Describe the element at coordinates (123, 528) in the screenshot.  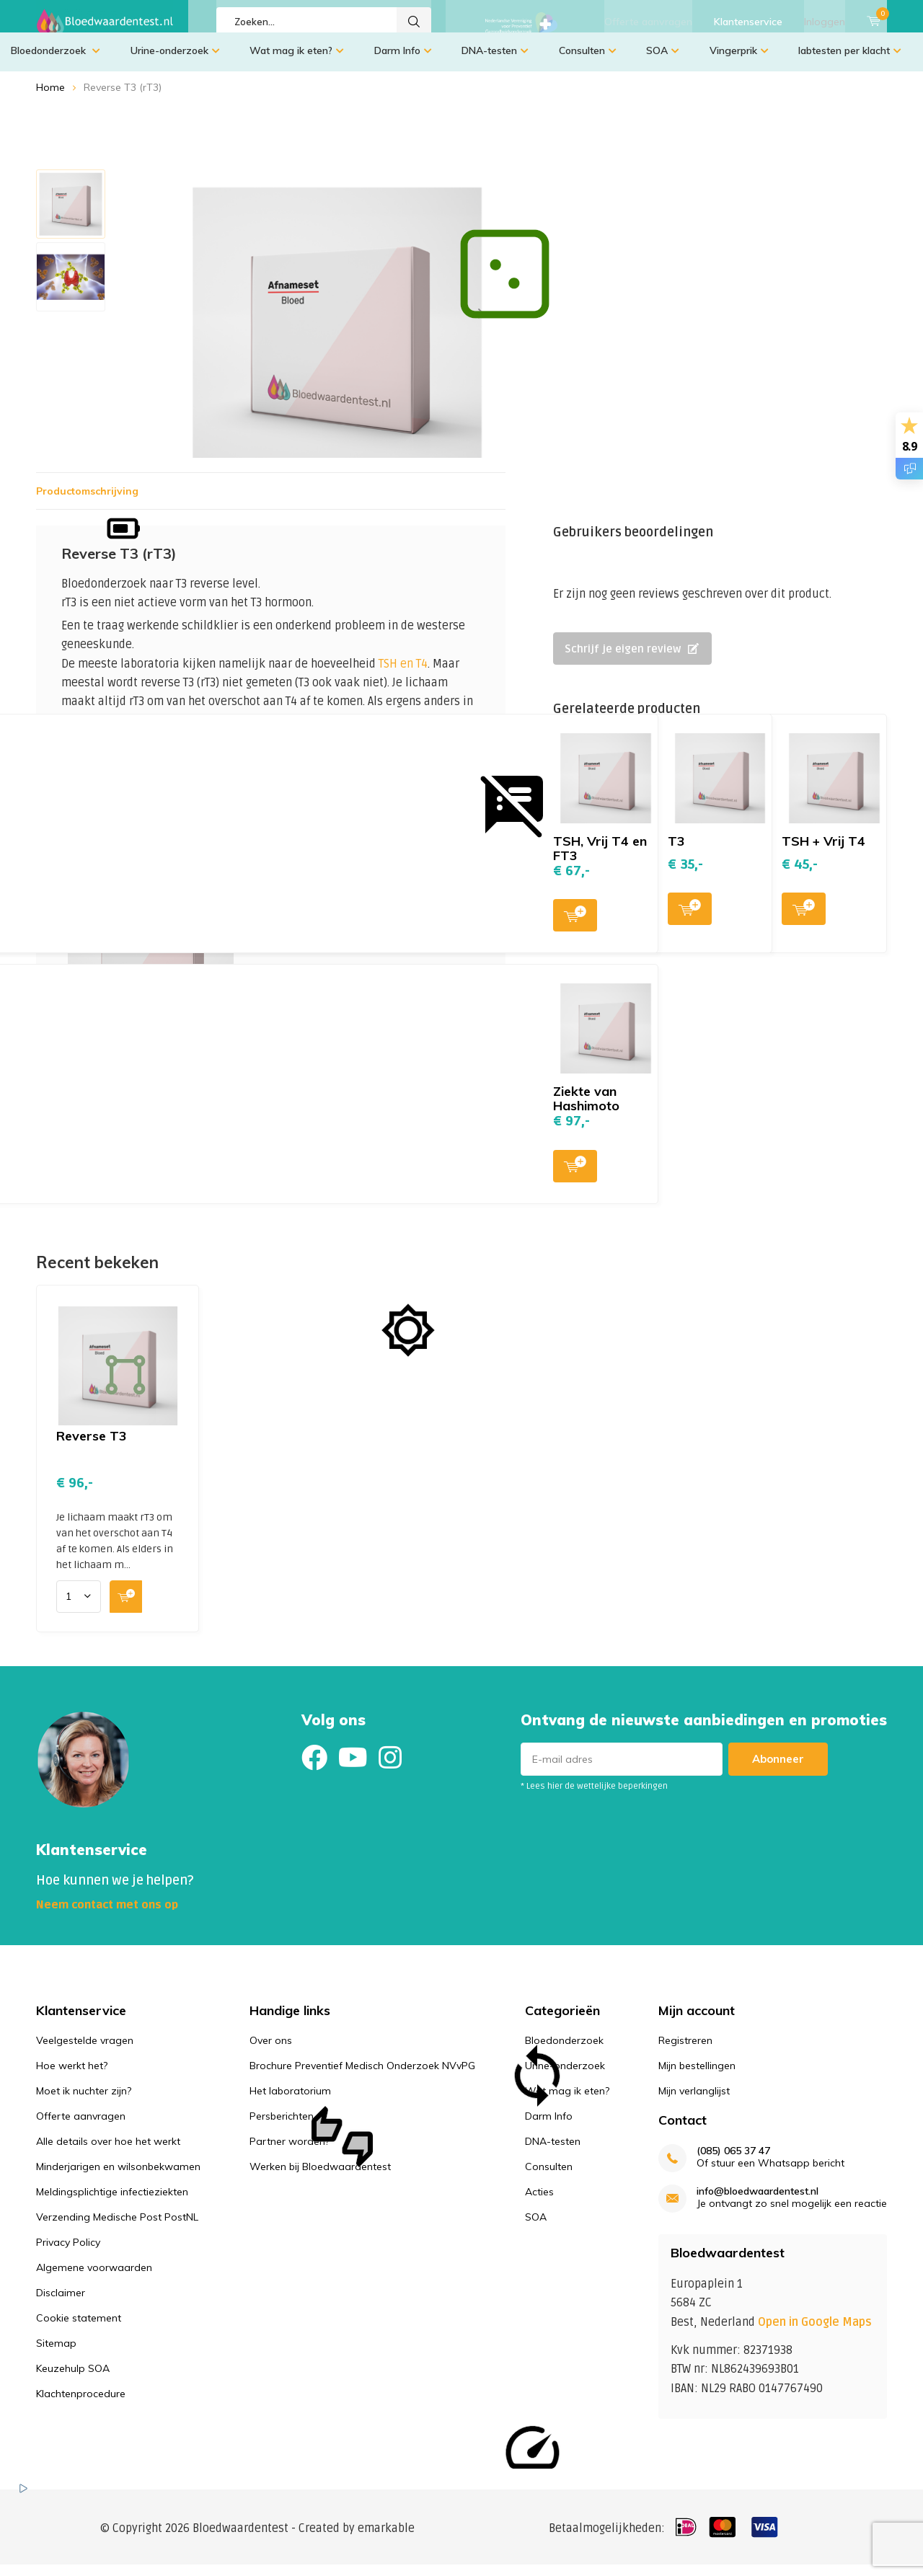
I see `indicates battery level at approximately 80% charge` at that location.